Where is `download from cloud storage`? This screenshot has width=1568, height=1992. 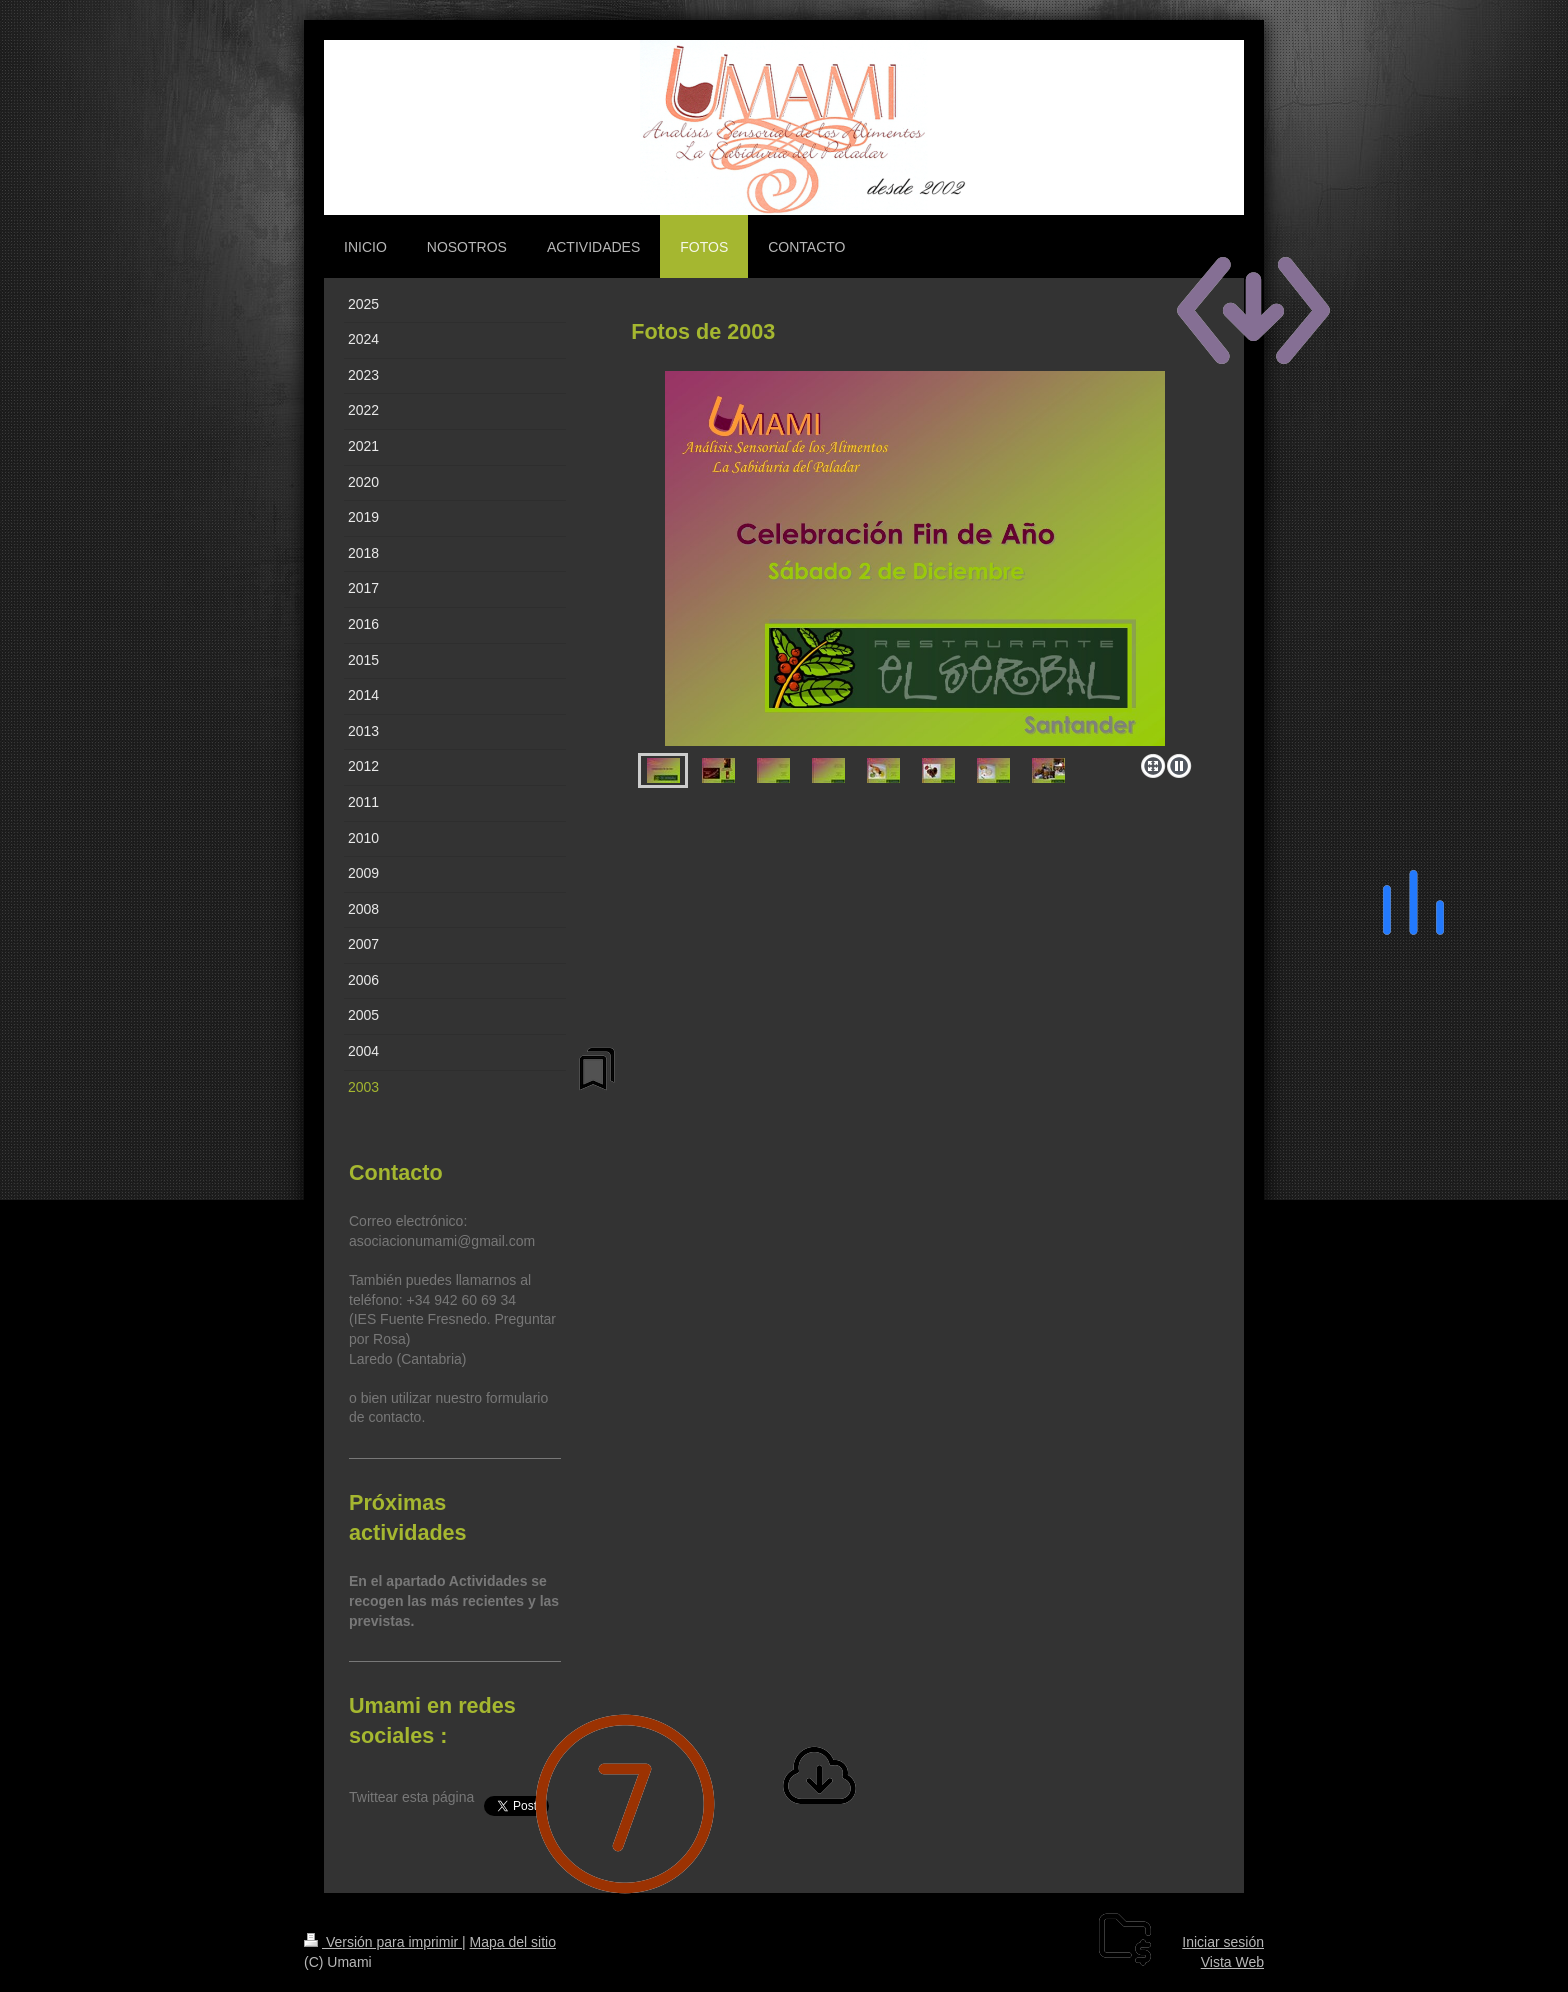
download from cloud storage is located at coordinates (819, 1775).